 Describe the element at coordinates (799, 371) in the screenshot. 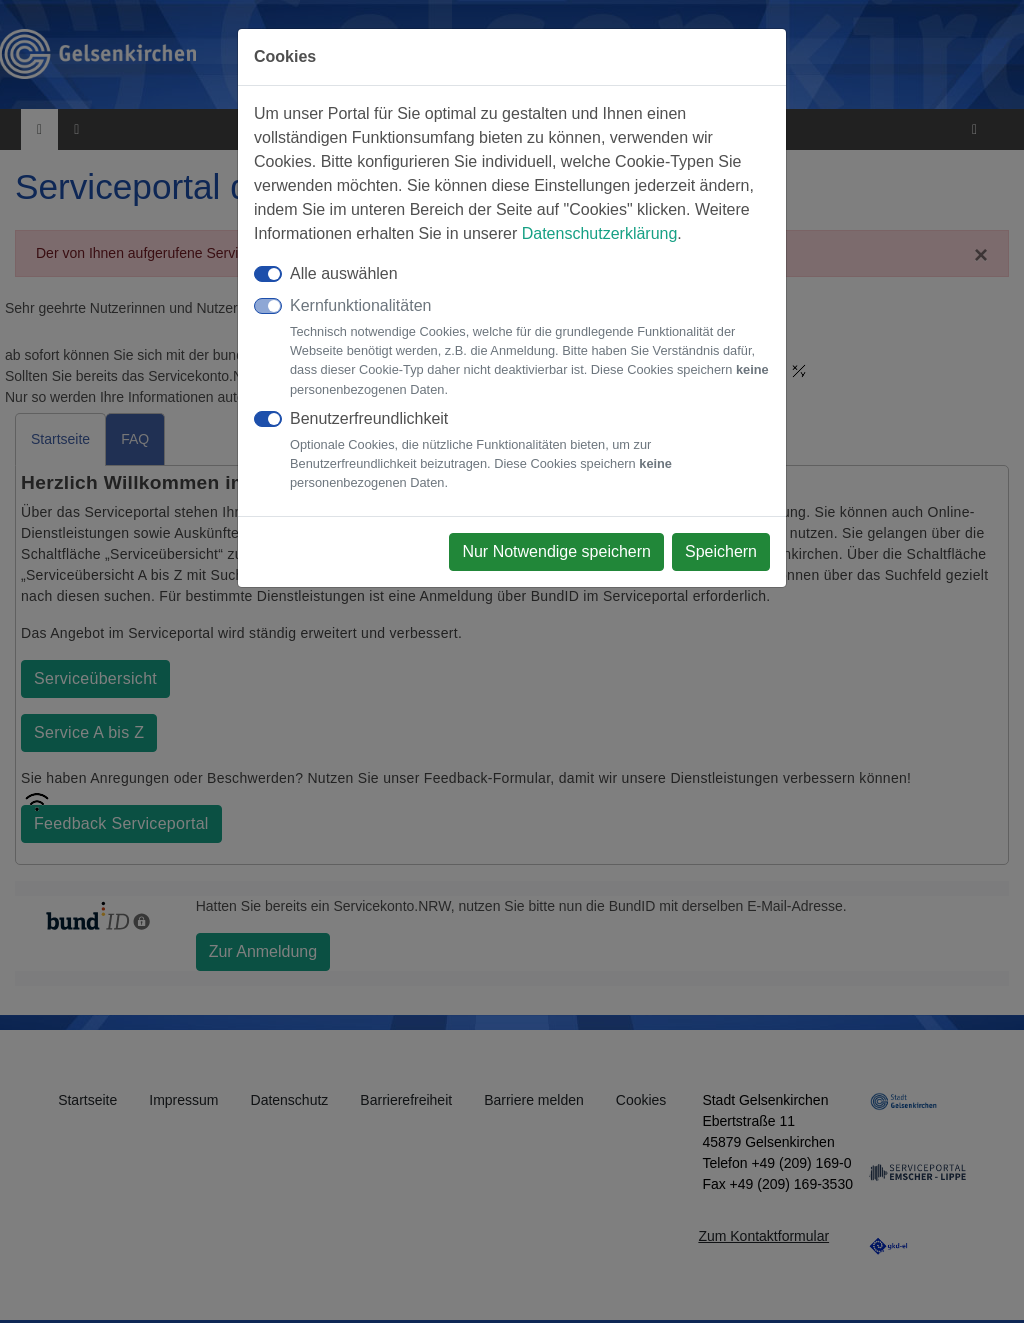

I see `perform division calculation` at that location.